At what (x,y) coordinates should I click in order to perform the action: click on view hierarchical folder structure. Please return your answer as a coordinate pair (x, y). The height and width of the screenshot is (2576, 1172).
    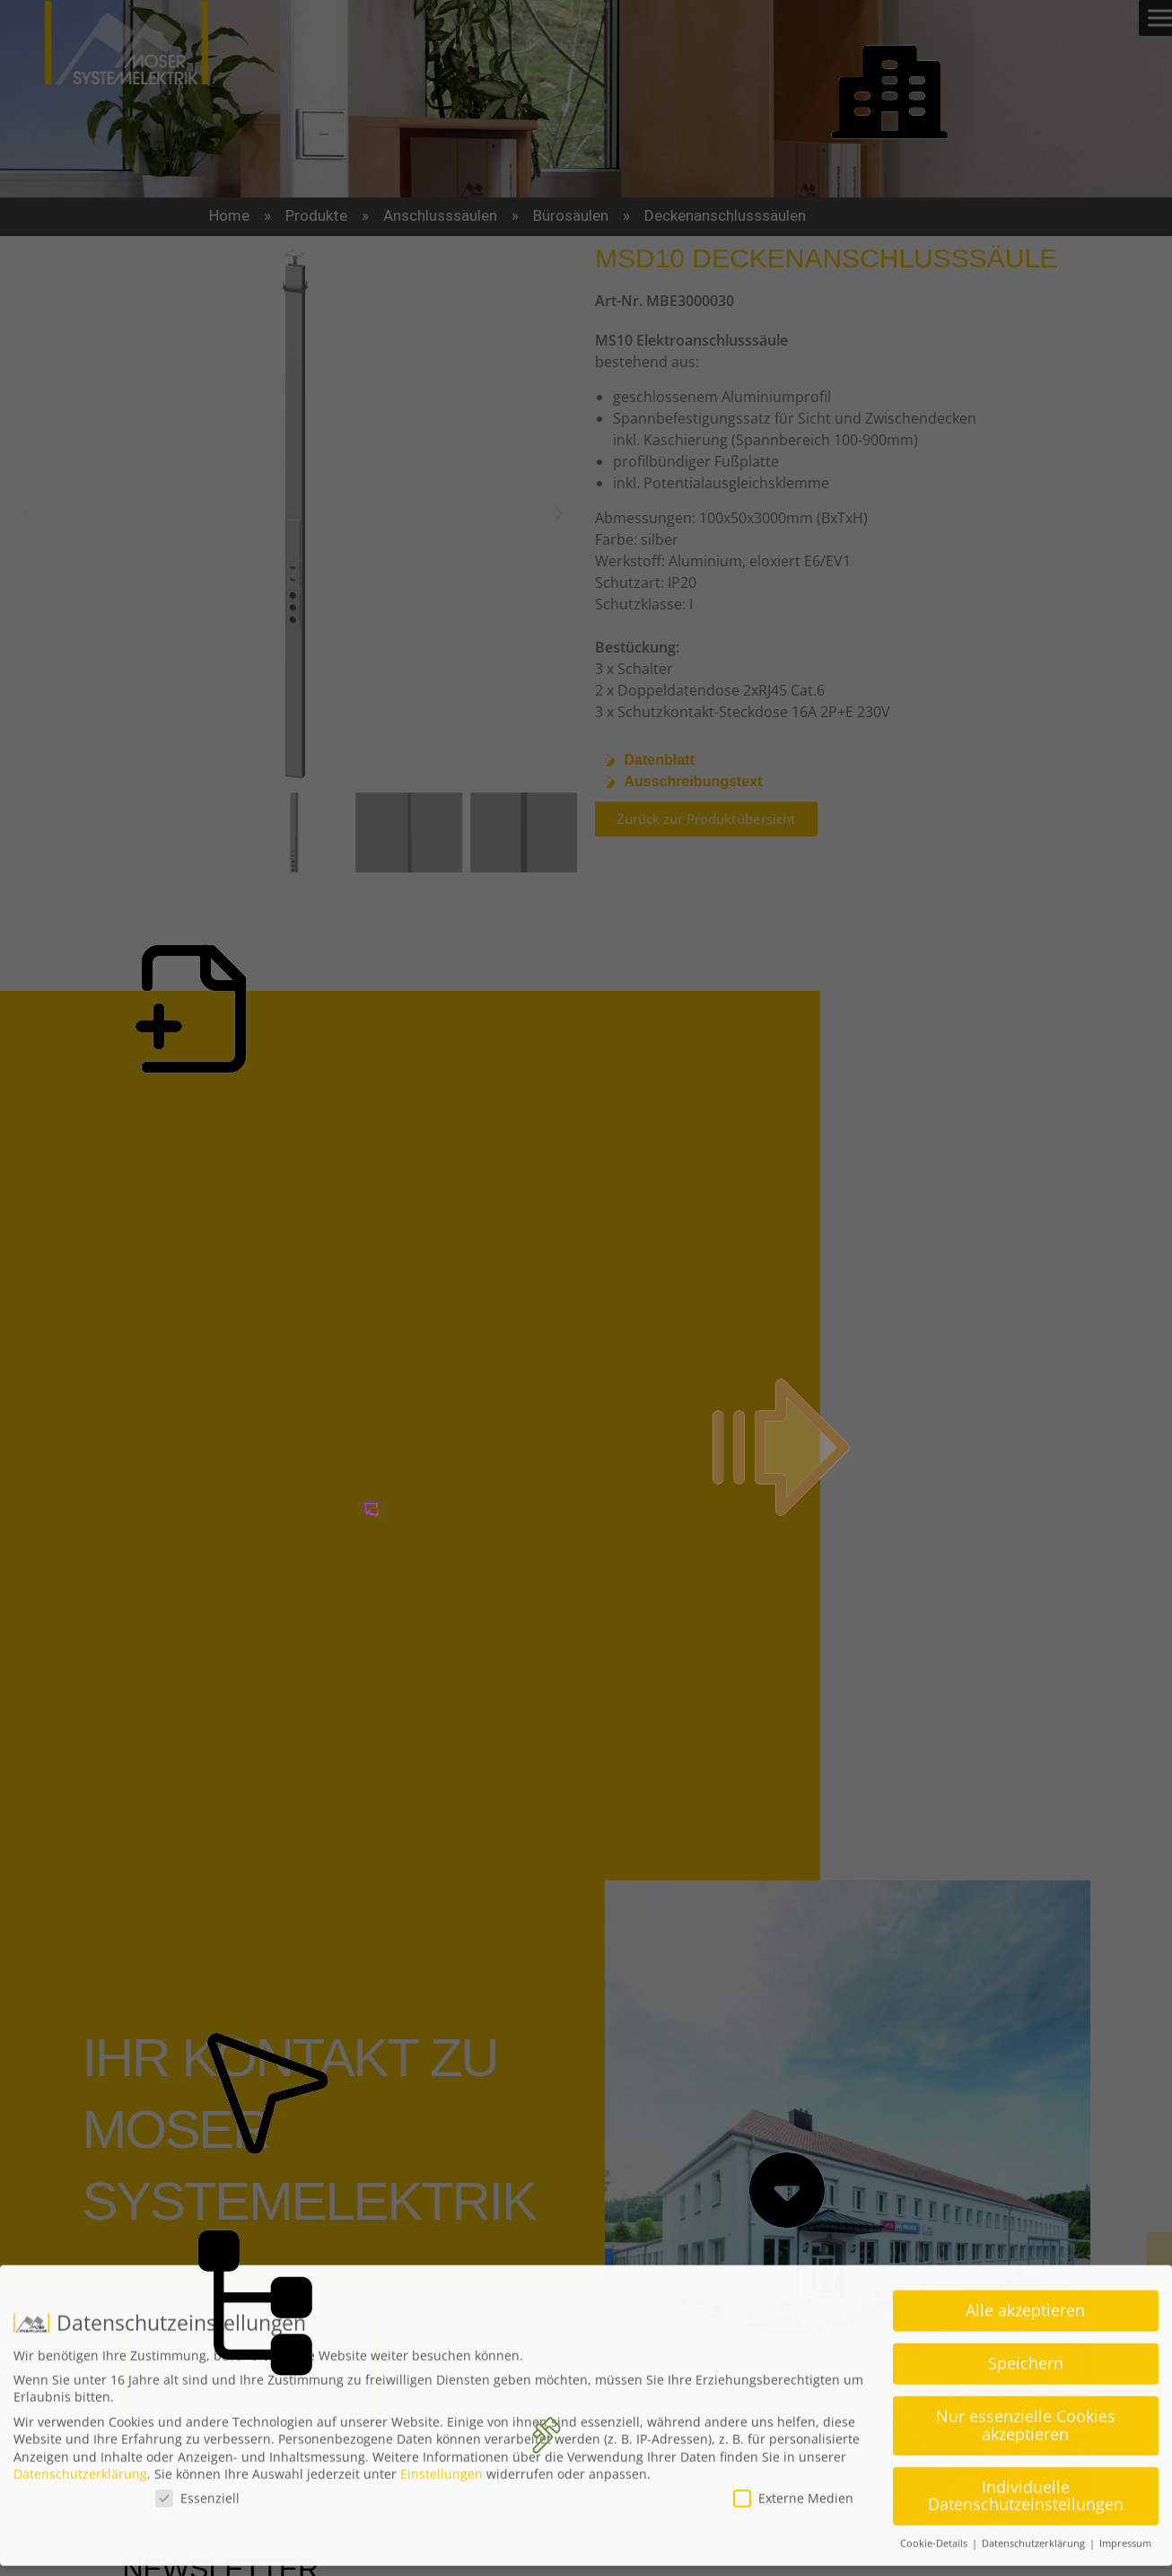
    Looking at the image, I should click on (249, 2302).